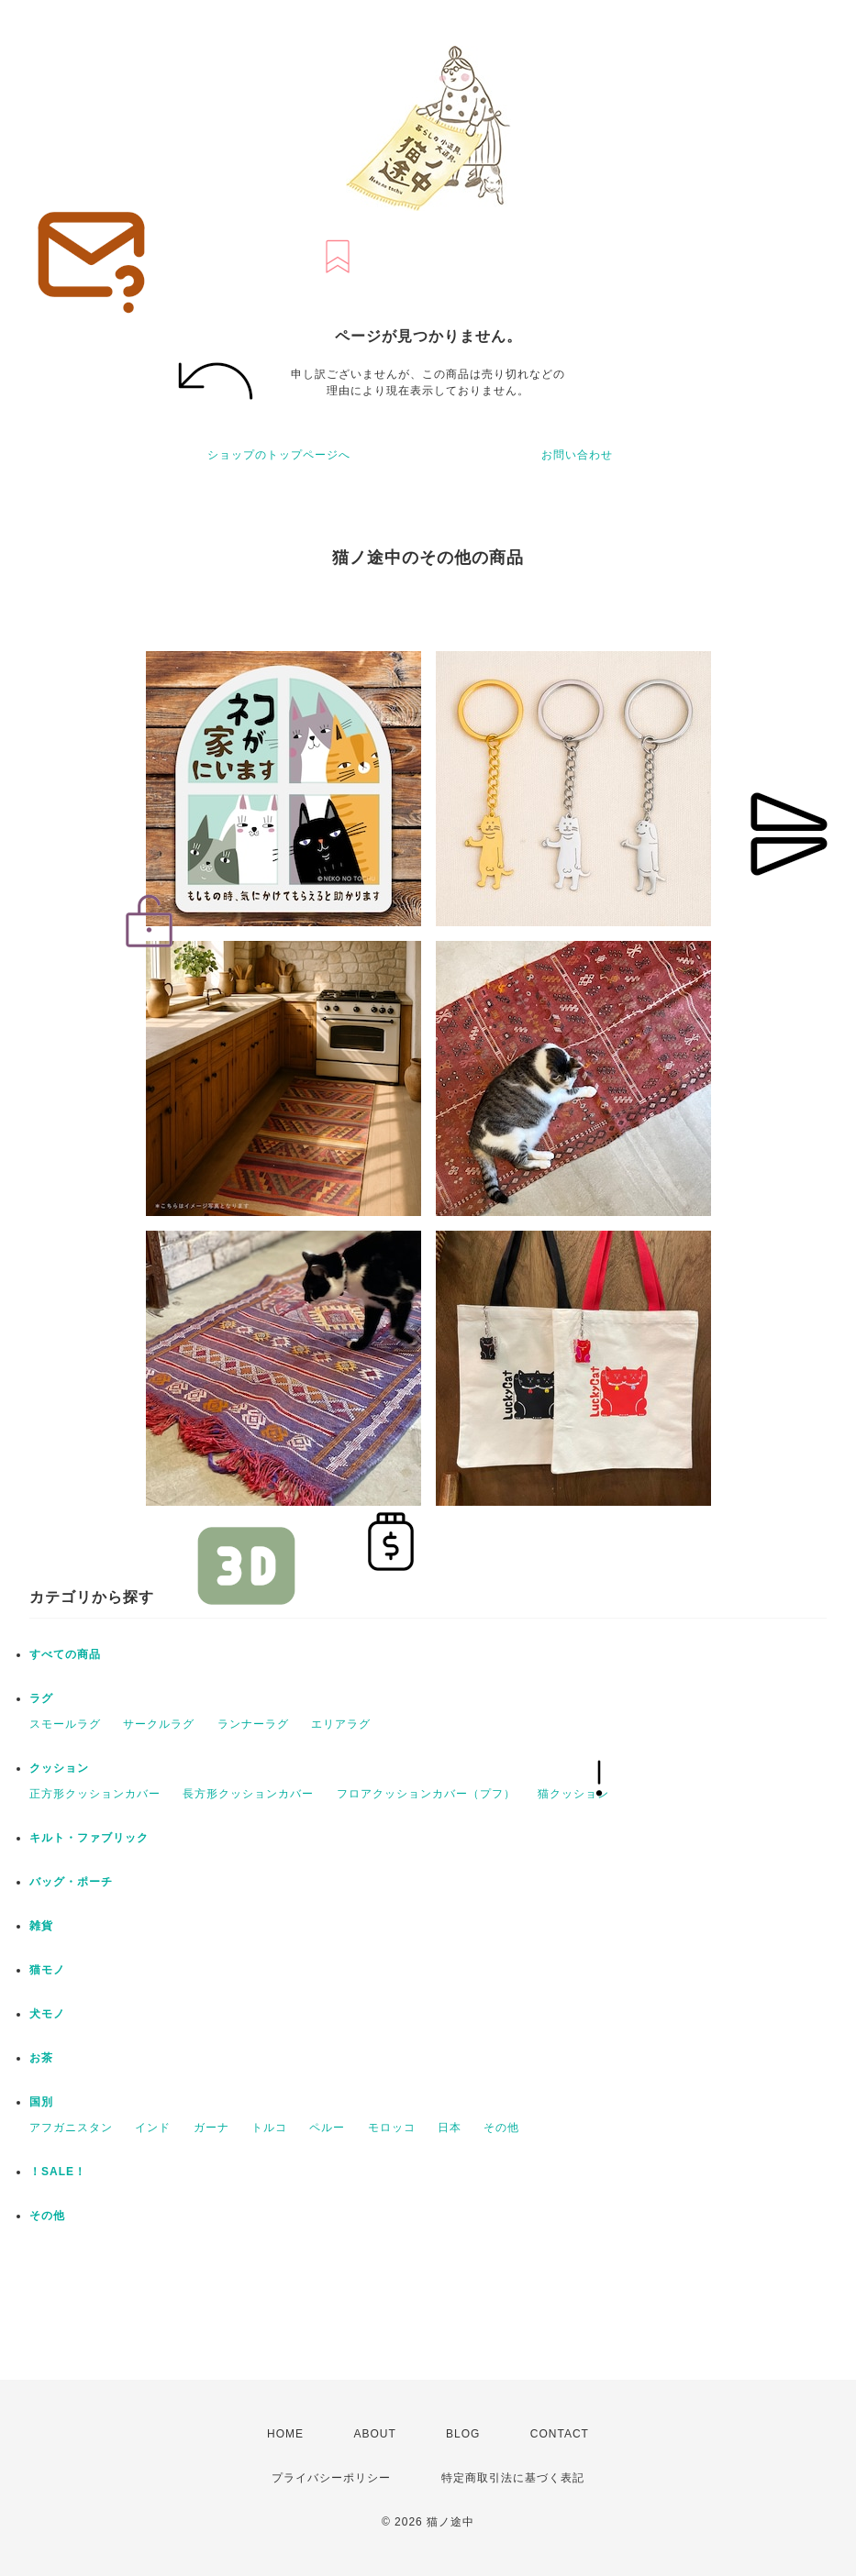 This screenshot has height=2576, width=856. I want to click on indicates a warning or alert requiring attention, so click(599, 1778).